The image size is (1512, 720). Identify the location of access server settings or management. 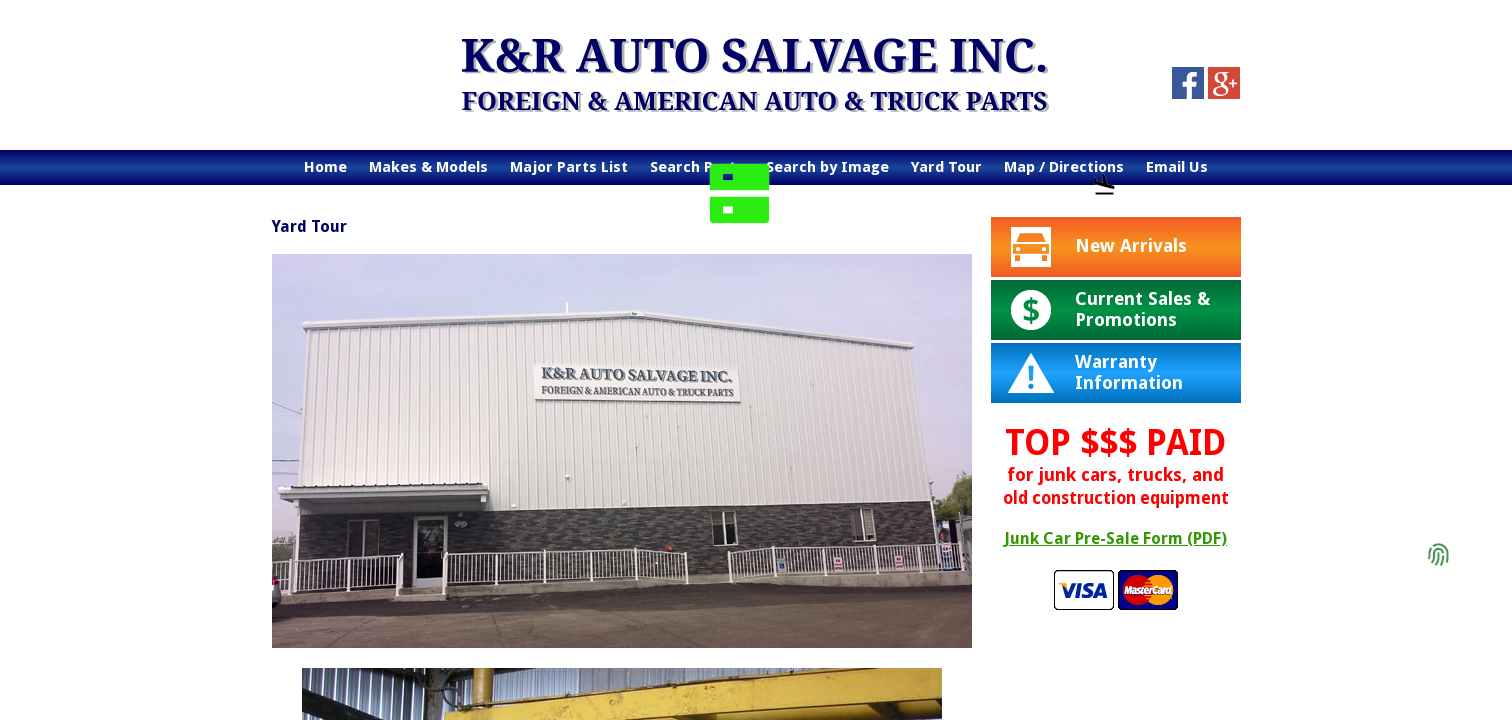
(739, 193).